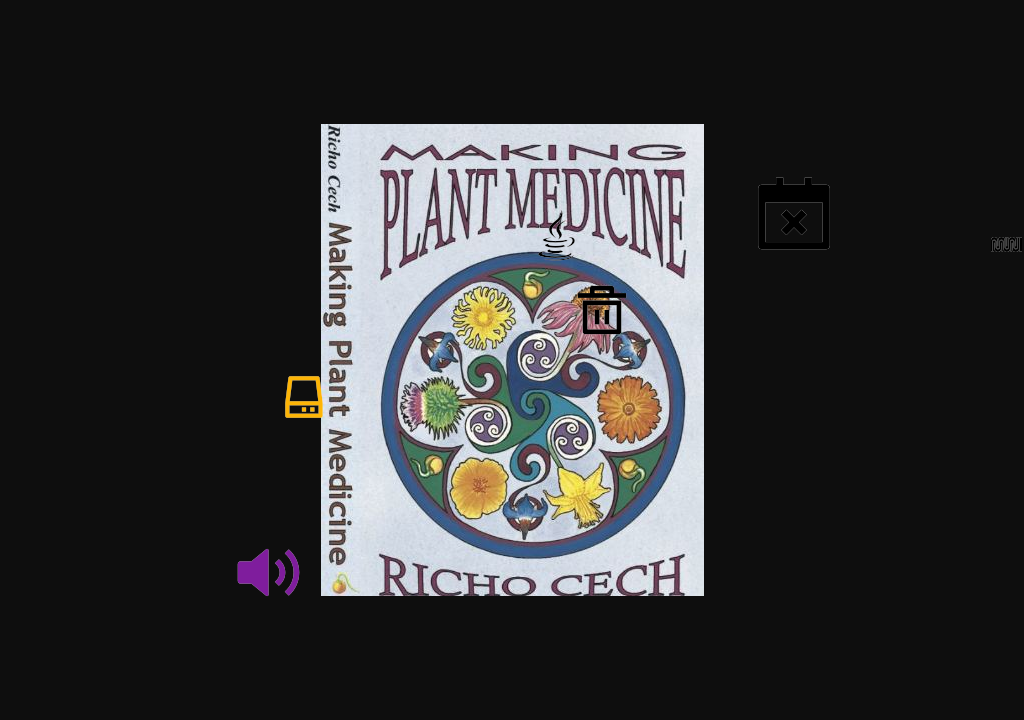 This screenshot has width=1024, height=720. Describe the element at coordinates (602, 310) in the screenshot. I see `delete selected item` at that location.